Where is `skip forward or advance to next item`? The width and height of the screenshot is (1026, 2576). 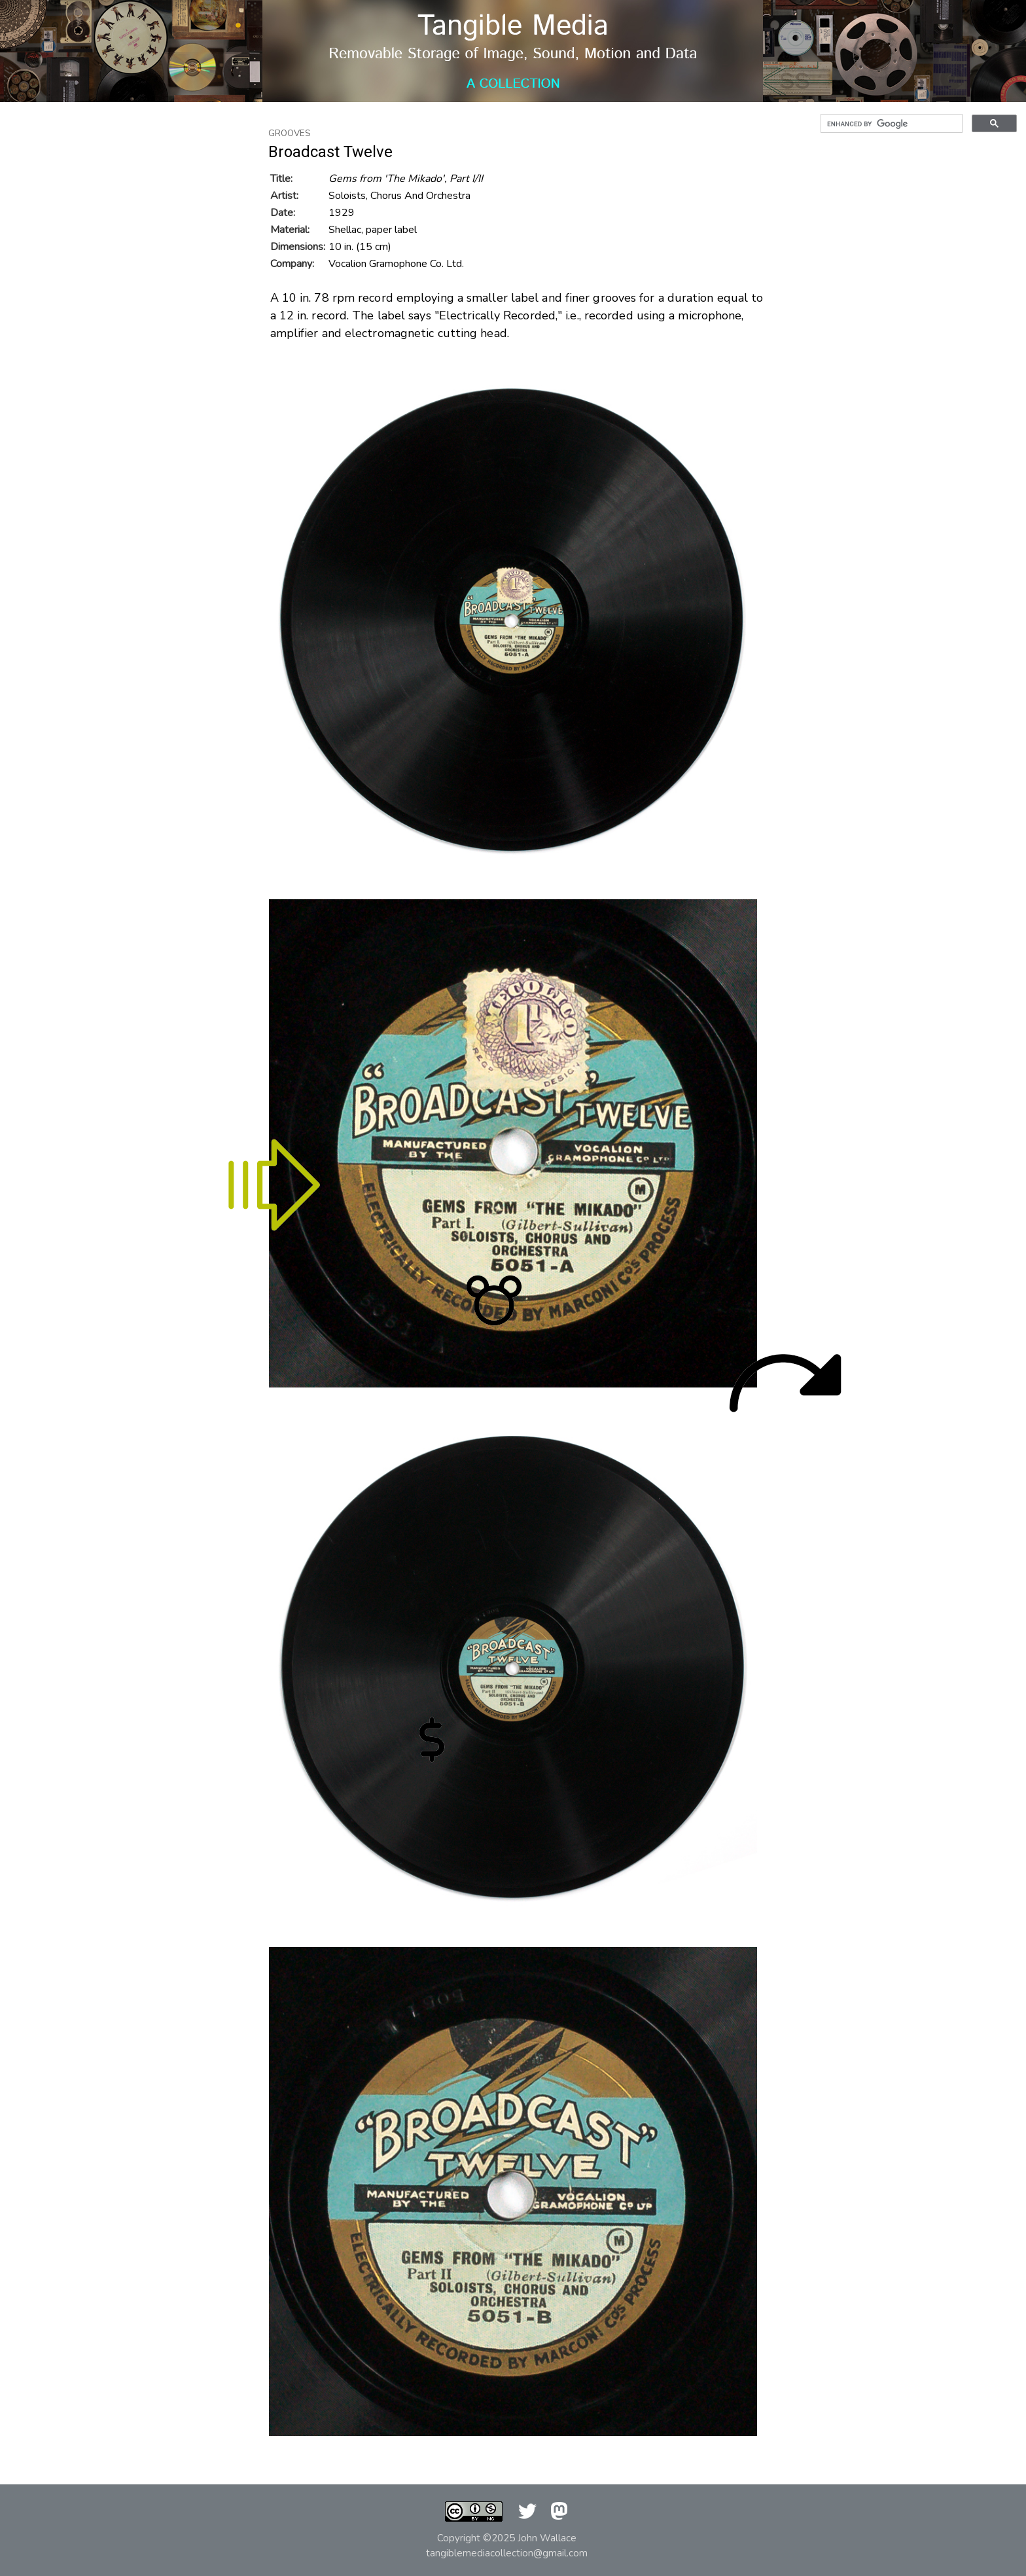 skip forward or advance to next item is located at coordinates (270, 1185).